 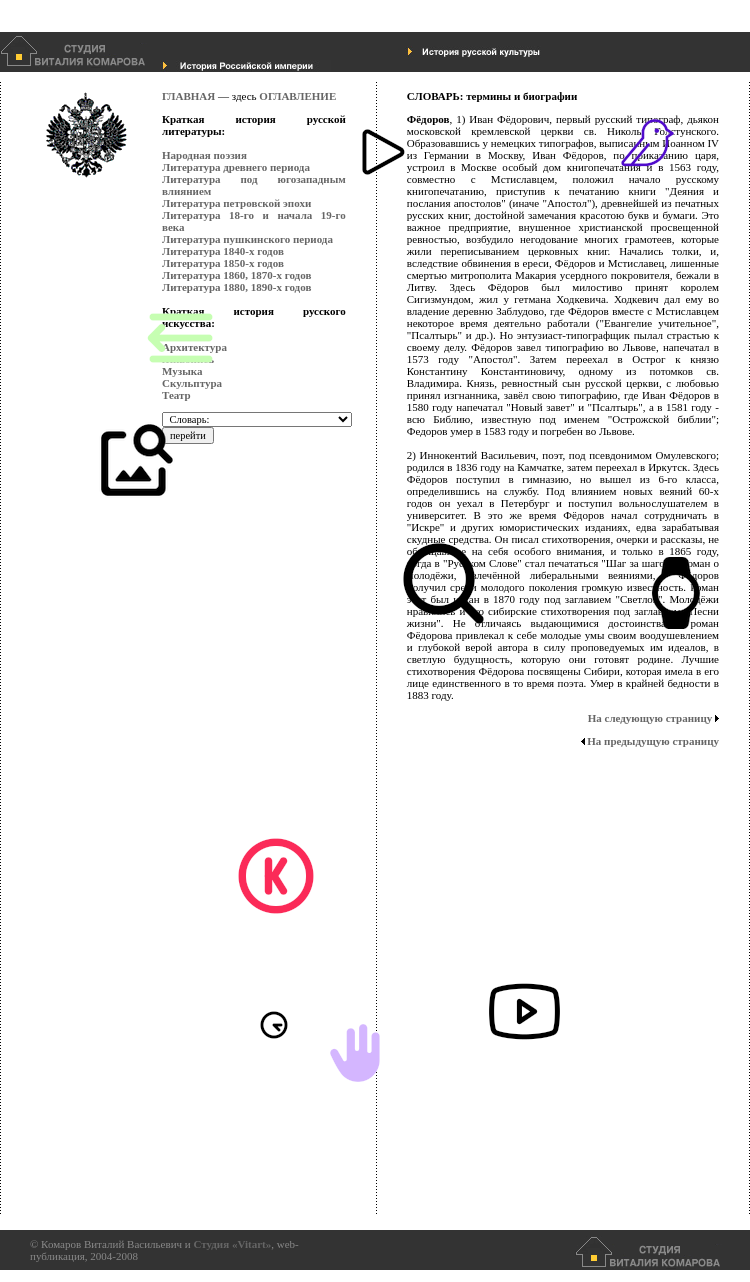 I want to click on go back to previous menu, so click(x=181, y=338).